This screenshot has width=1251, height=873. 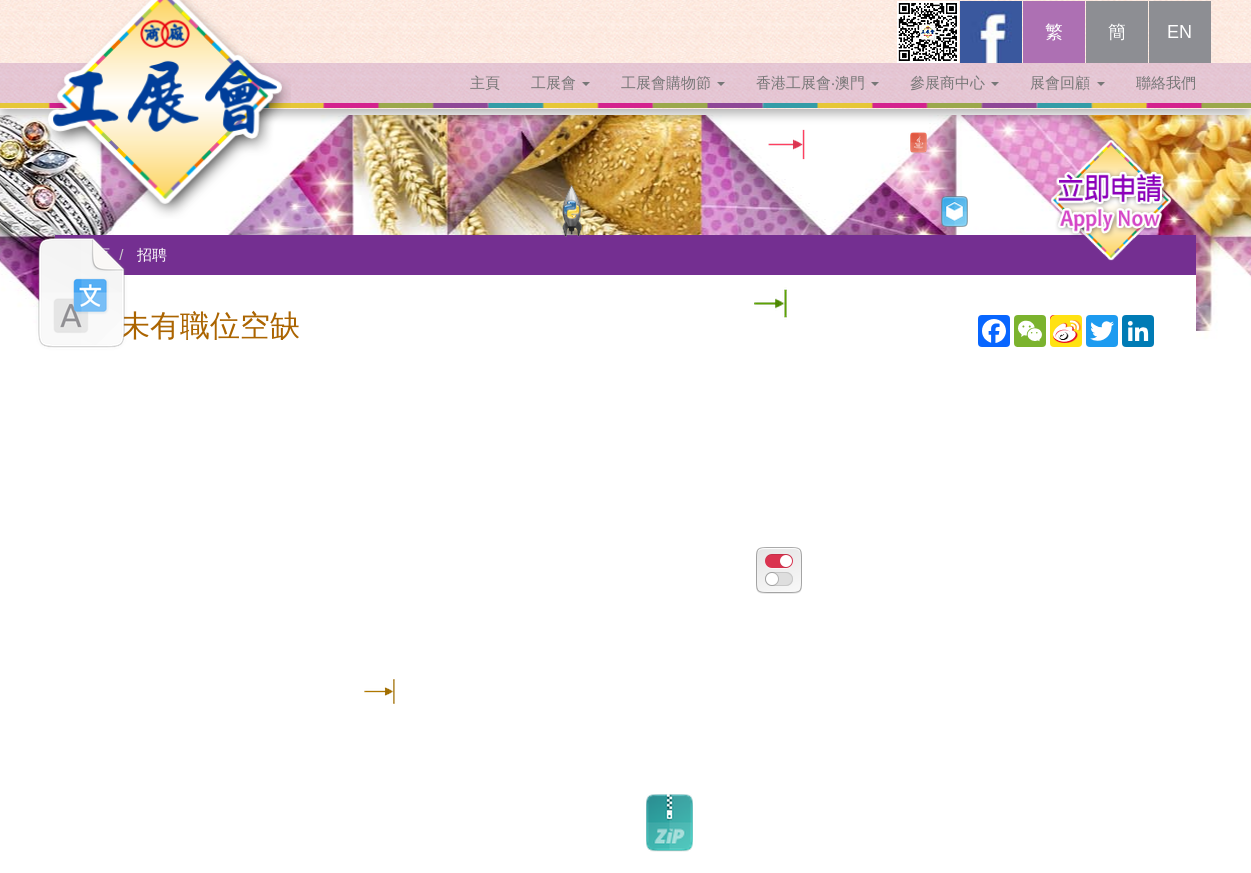 What do you see at coordinates (669, 822) in the screenshot?
I see `open a compressed zip archive` at bounding box center [669, 822].